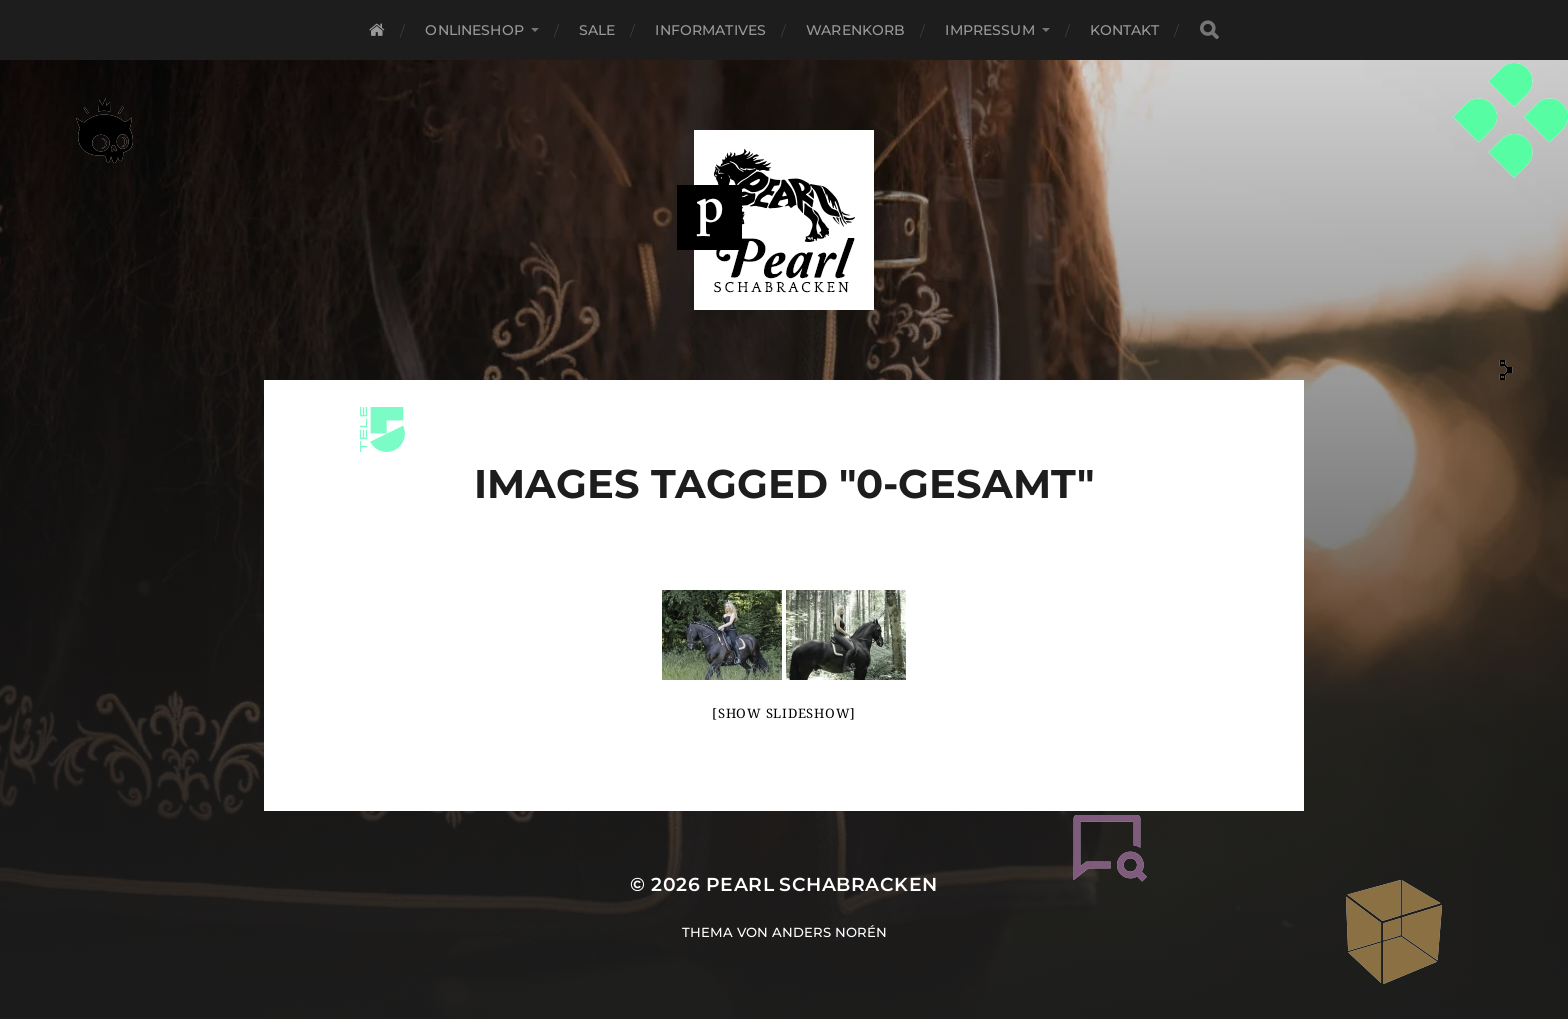 This screenshot has height=1019, width=1568. What do you see at coordinates (1506, 370) in the screenshot?
I see `puppet configuration management tool logo` at bounding box center [1506, 370].